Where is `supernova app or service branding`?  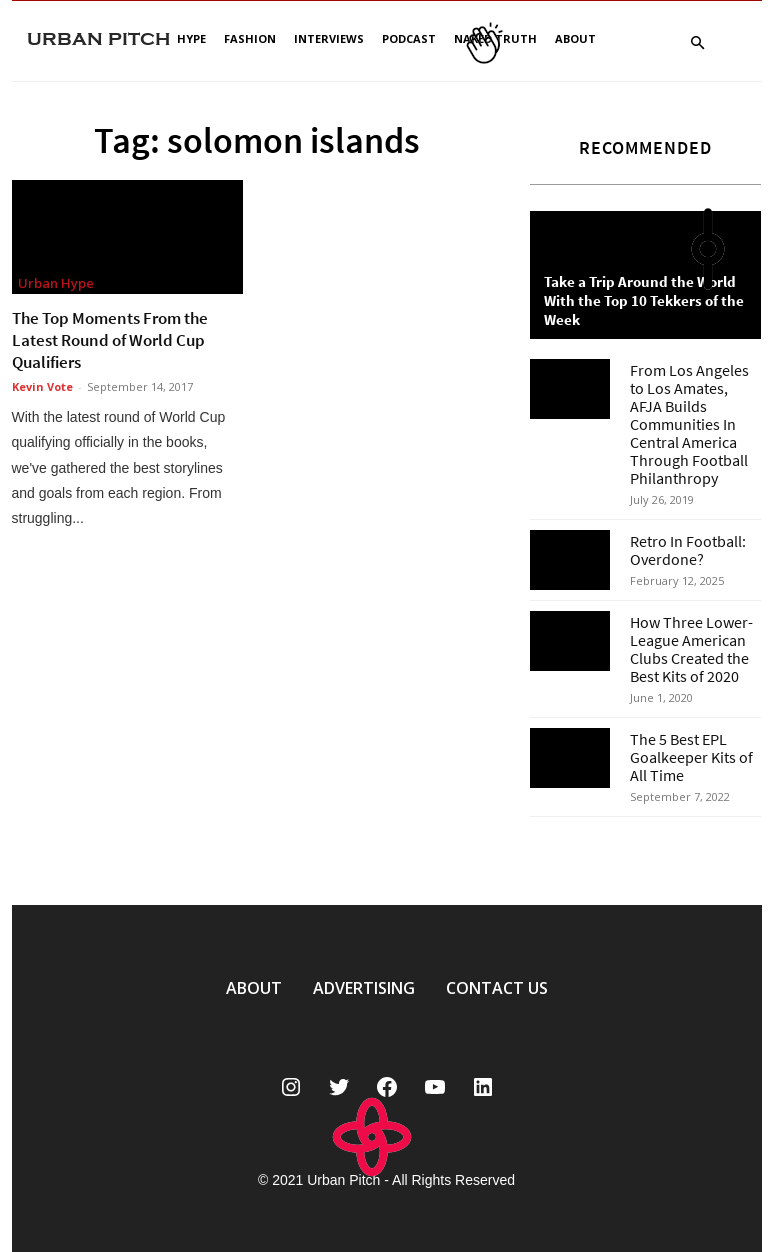 supernova app or service branding is located at coordinates (372, 1137).